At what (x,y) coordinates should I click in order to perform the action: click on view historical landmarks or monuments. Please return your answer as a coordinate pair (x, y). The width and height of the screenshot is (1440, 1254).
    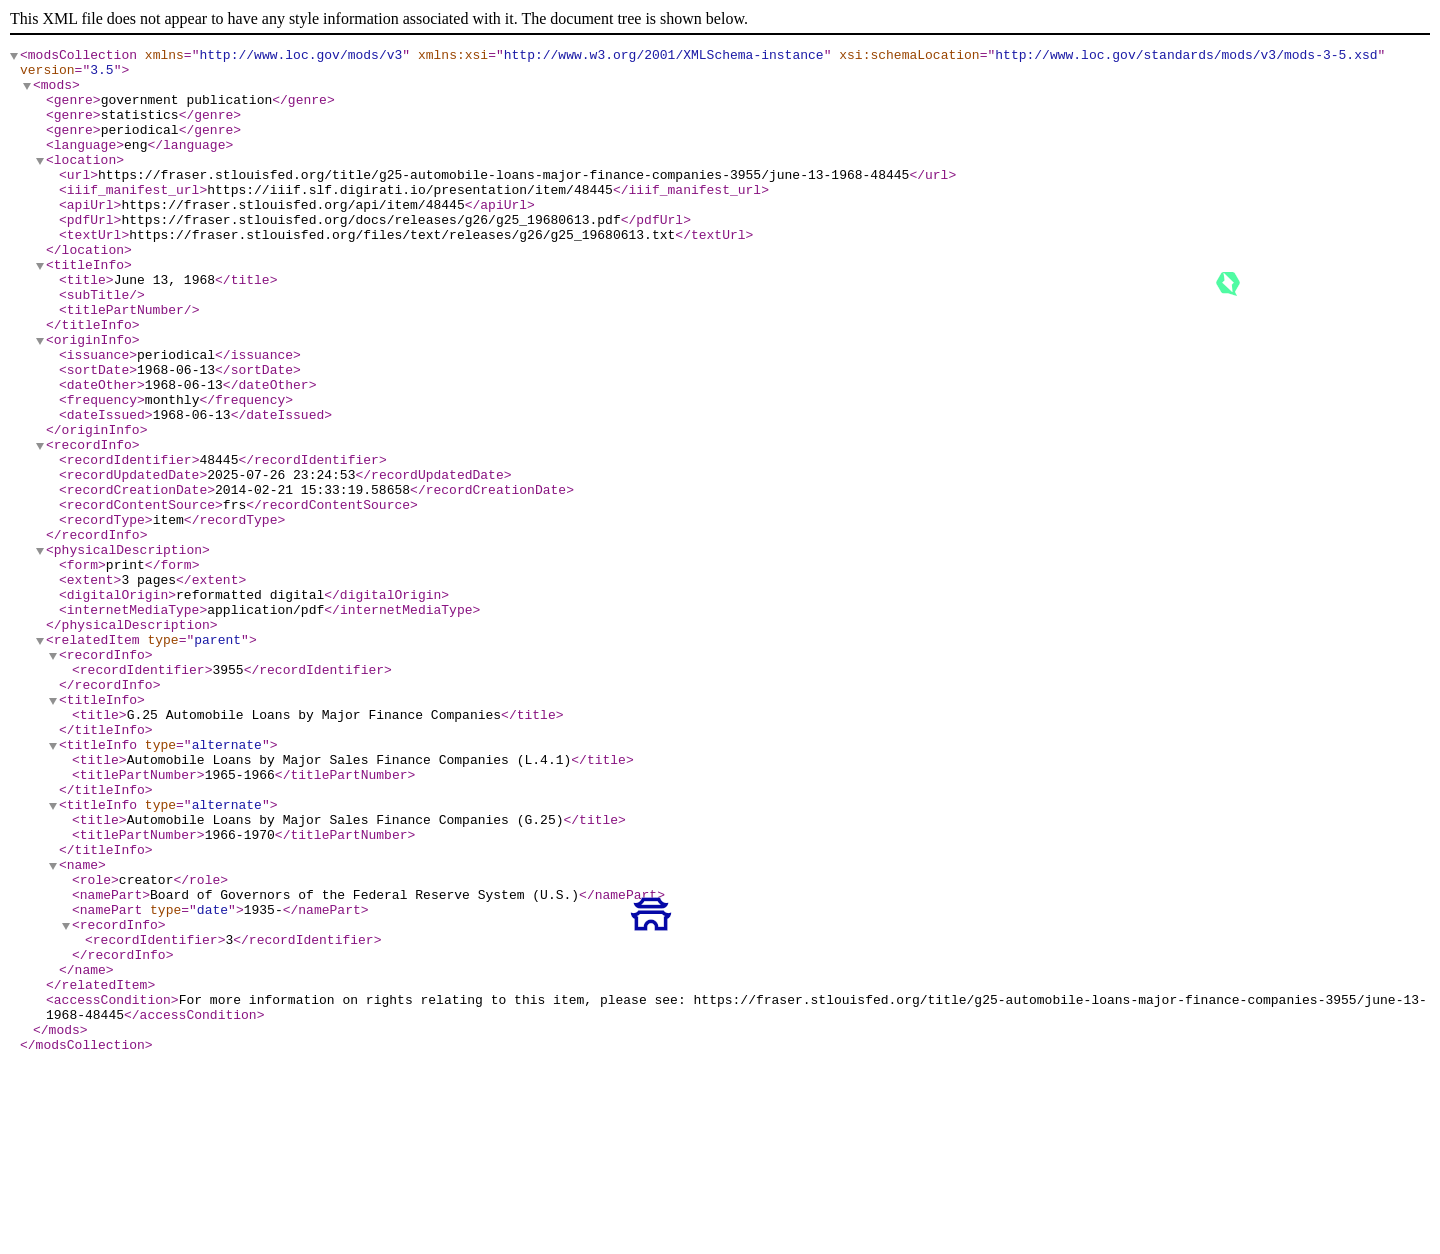
    Looking at the image, I should click on (651, 914).